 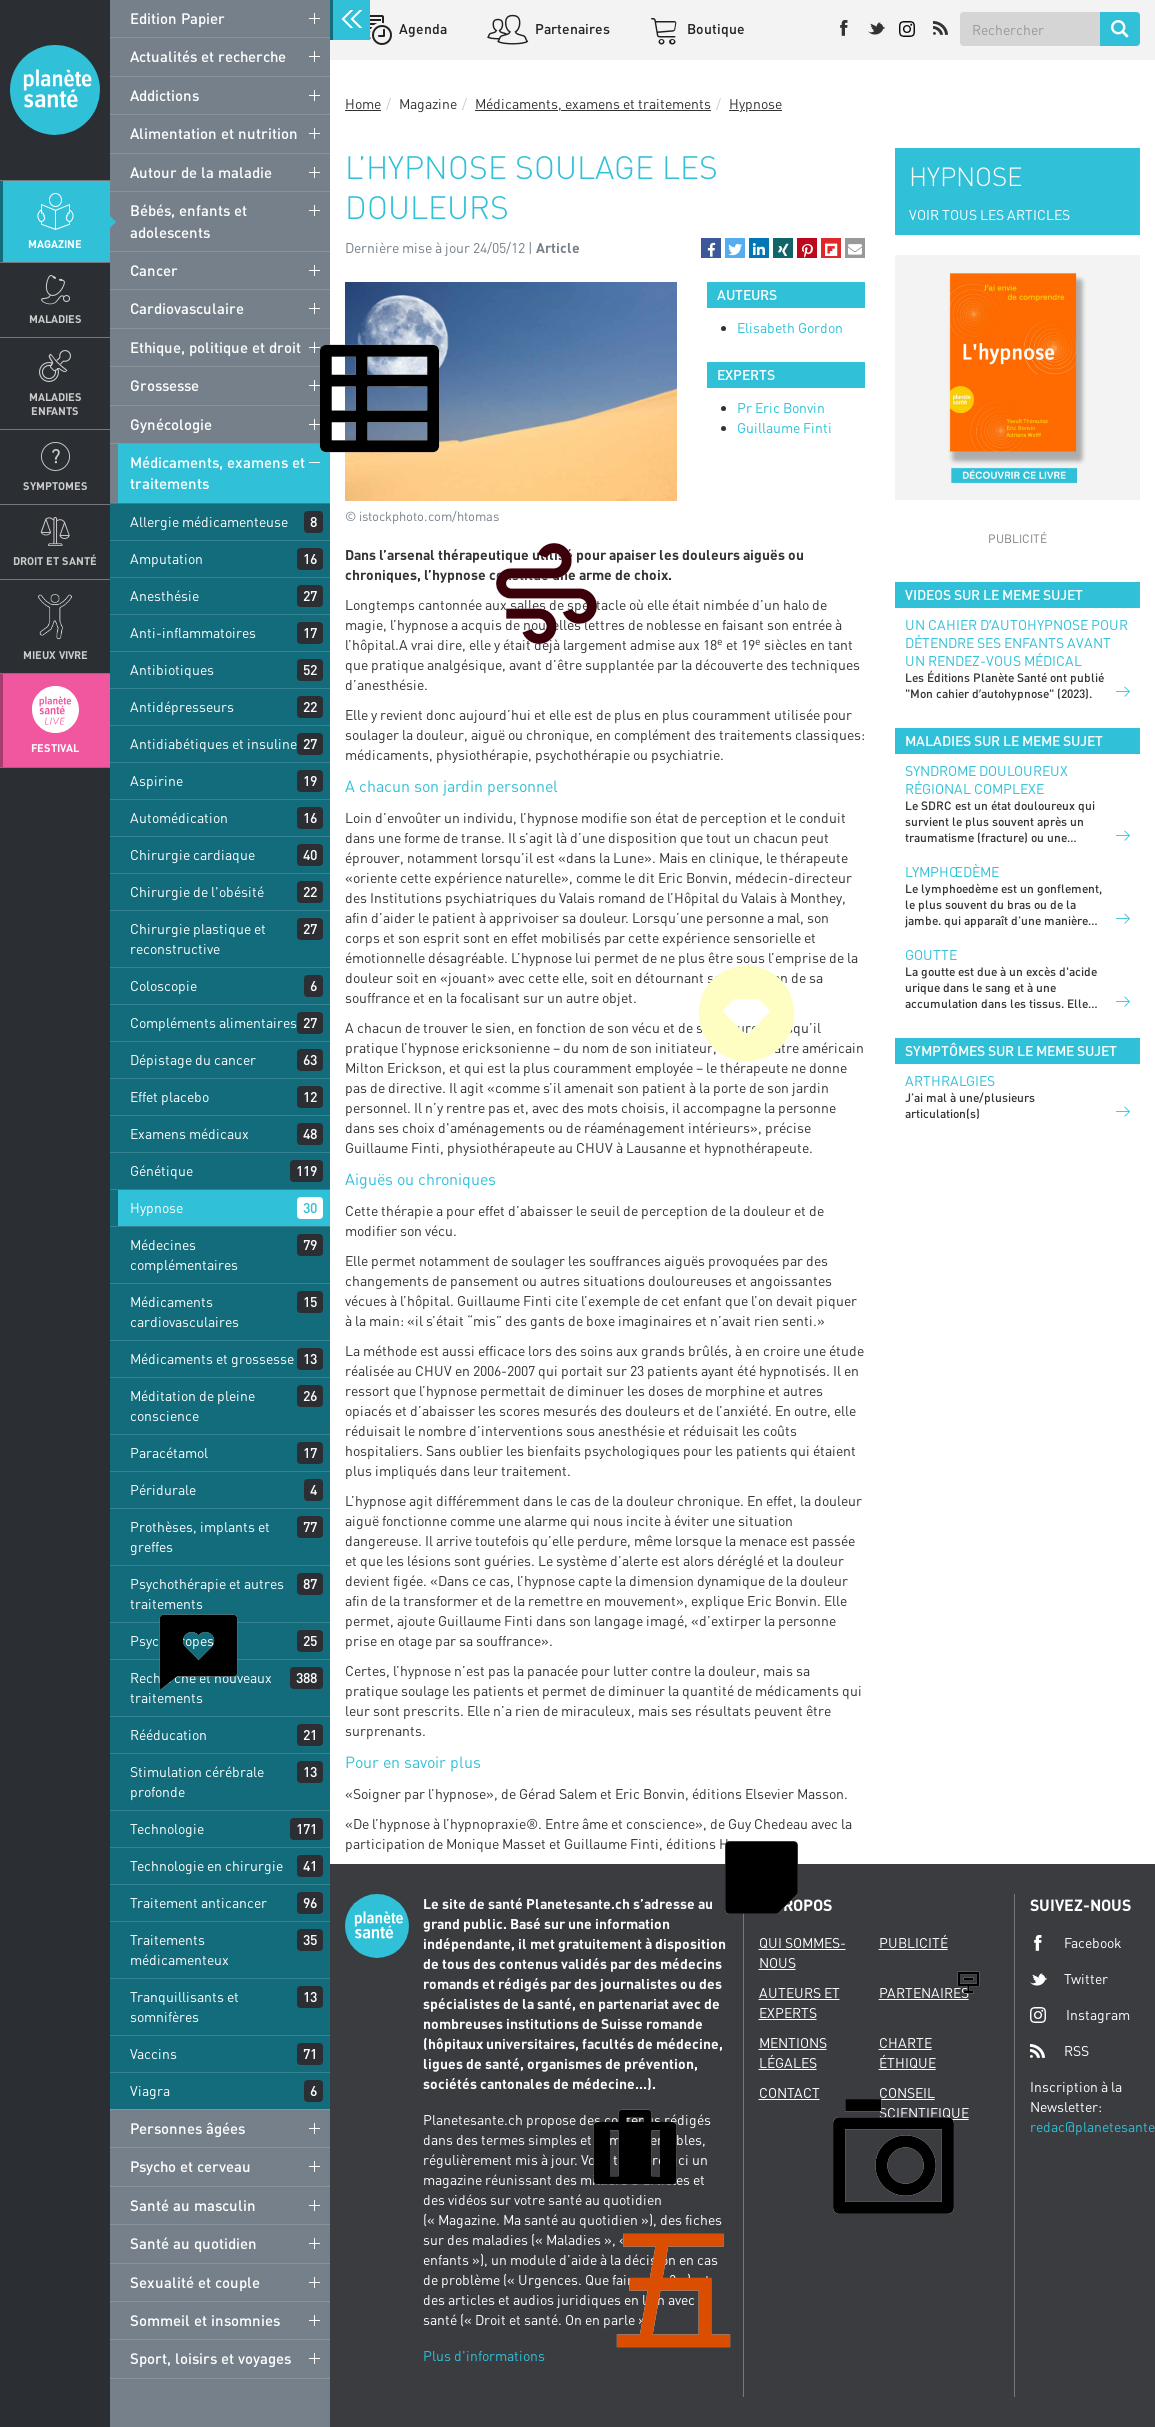 What do you see at coordinates (673, 2290) in the screenshot?
I see `switch to wubi input method` at bounding box center [673, 2290].